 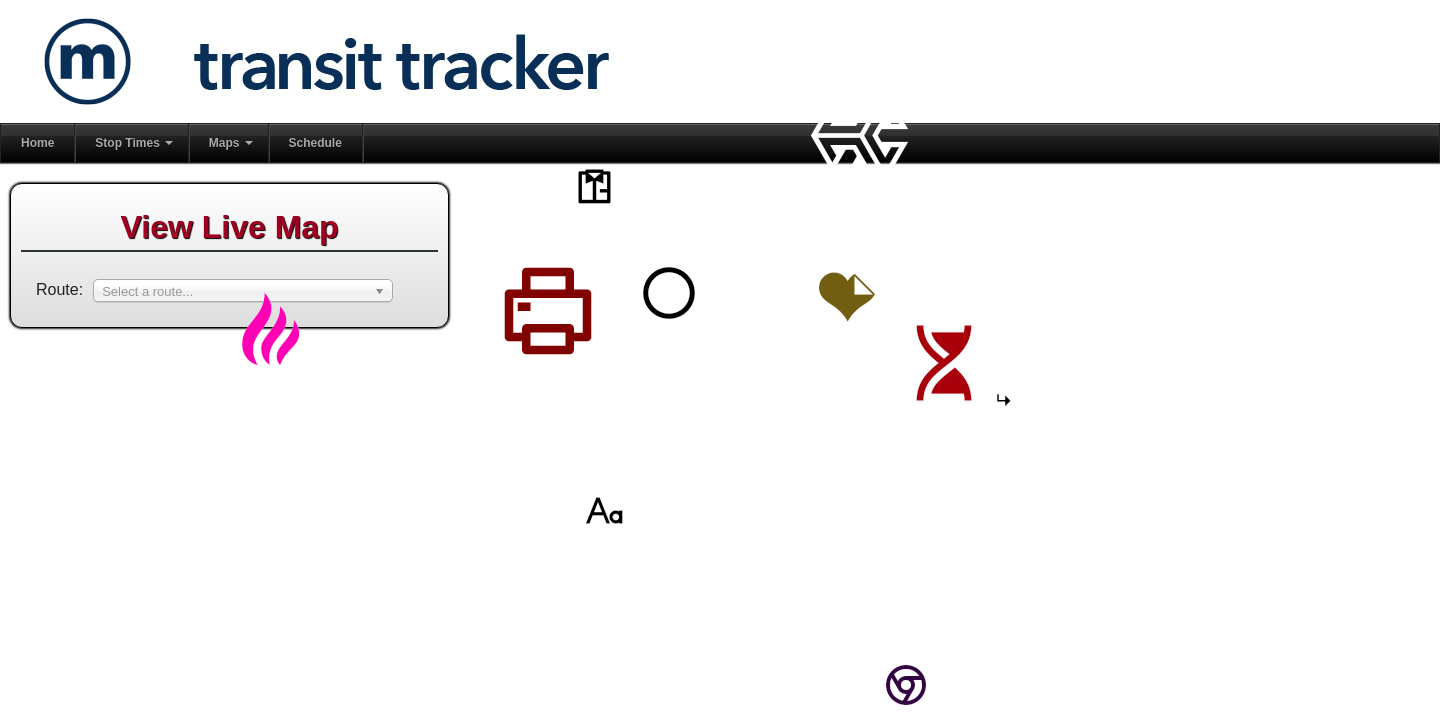 What do you see at coordinates (944, 363) in the screenshot?
I see `access genetic or DNA-related information` at bounding box center [944, 363].